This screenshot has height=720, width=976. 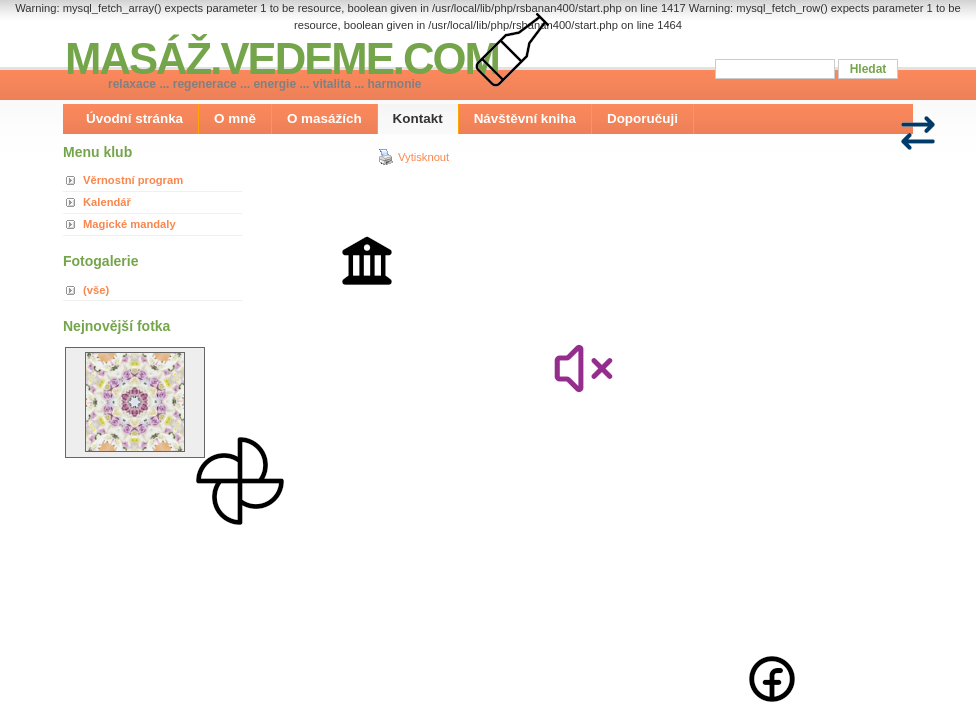 I want to click on open google photos app, so click(x=240, y=481).